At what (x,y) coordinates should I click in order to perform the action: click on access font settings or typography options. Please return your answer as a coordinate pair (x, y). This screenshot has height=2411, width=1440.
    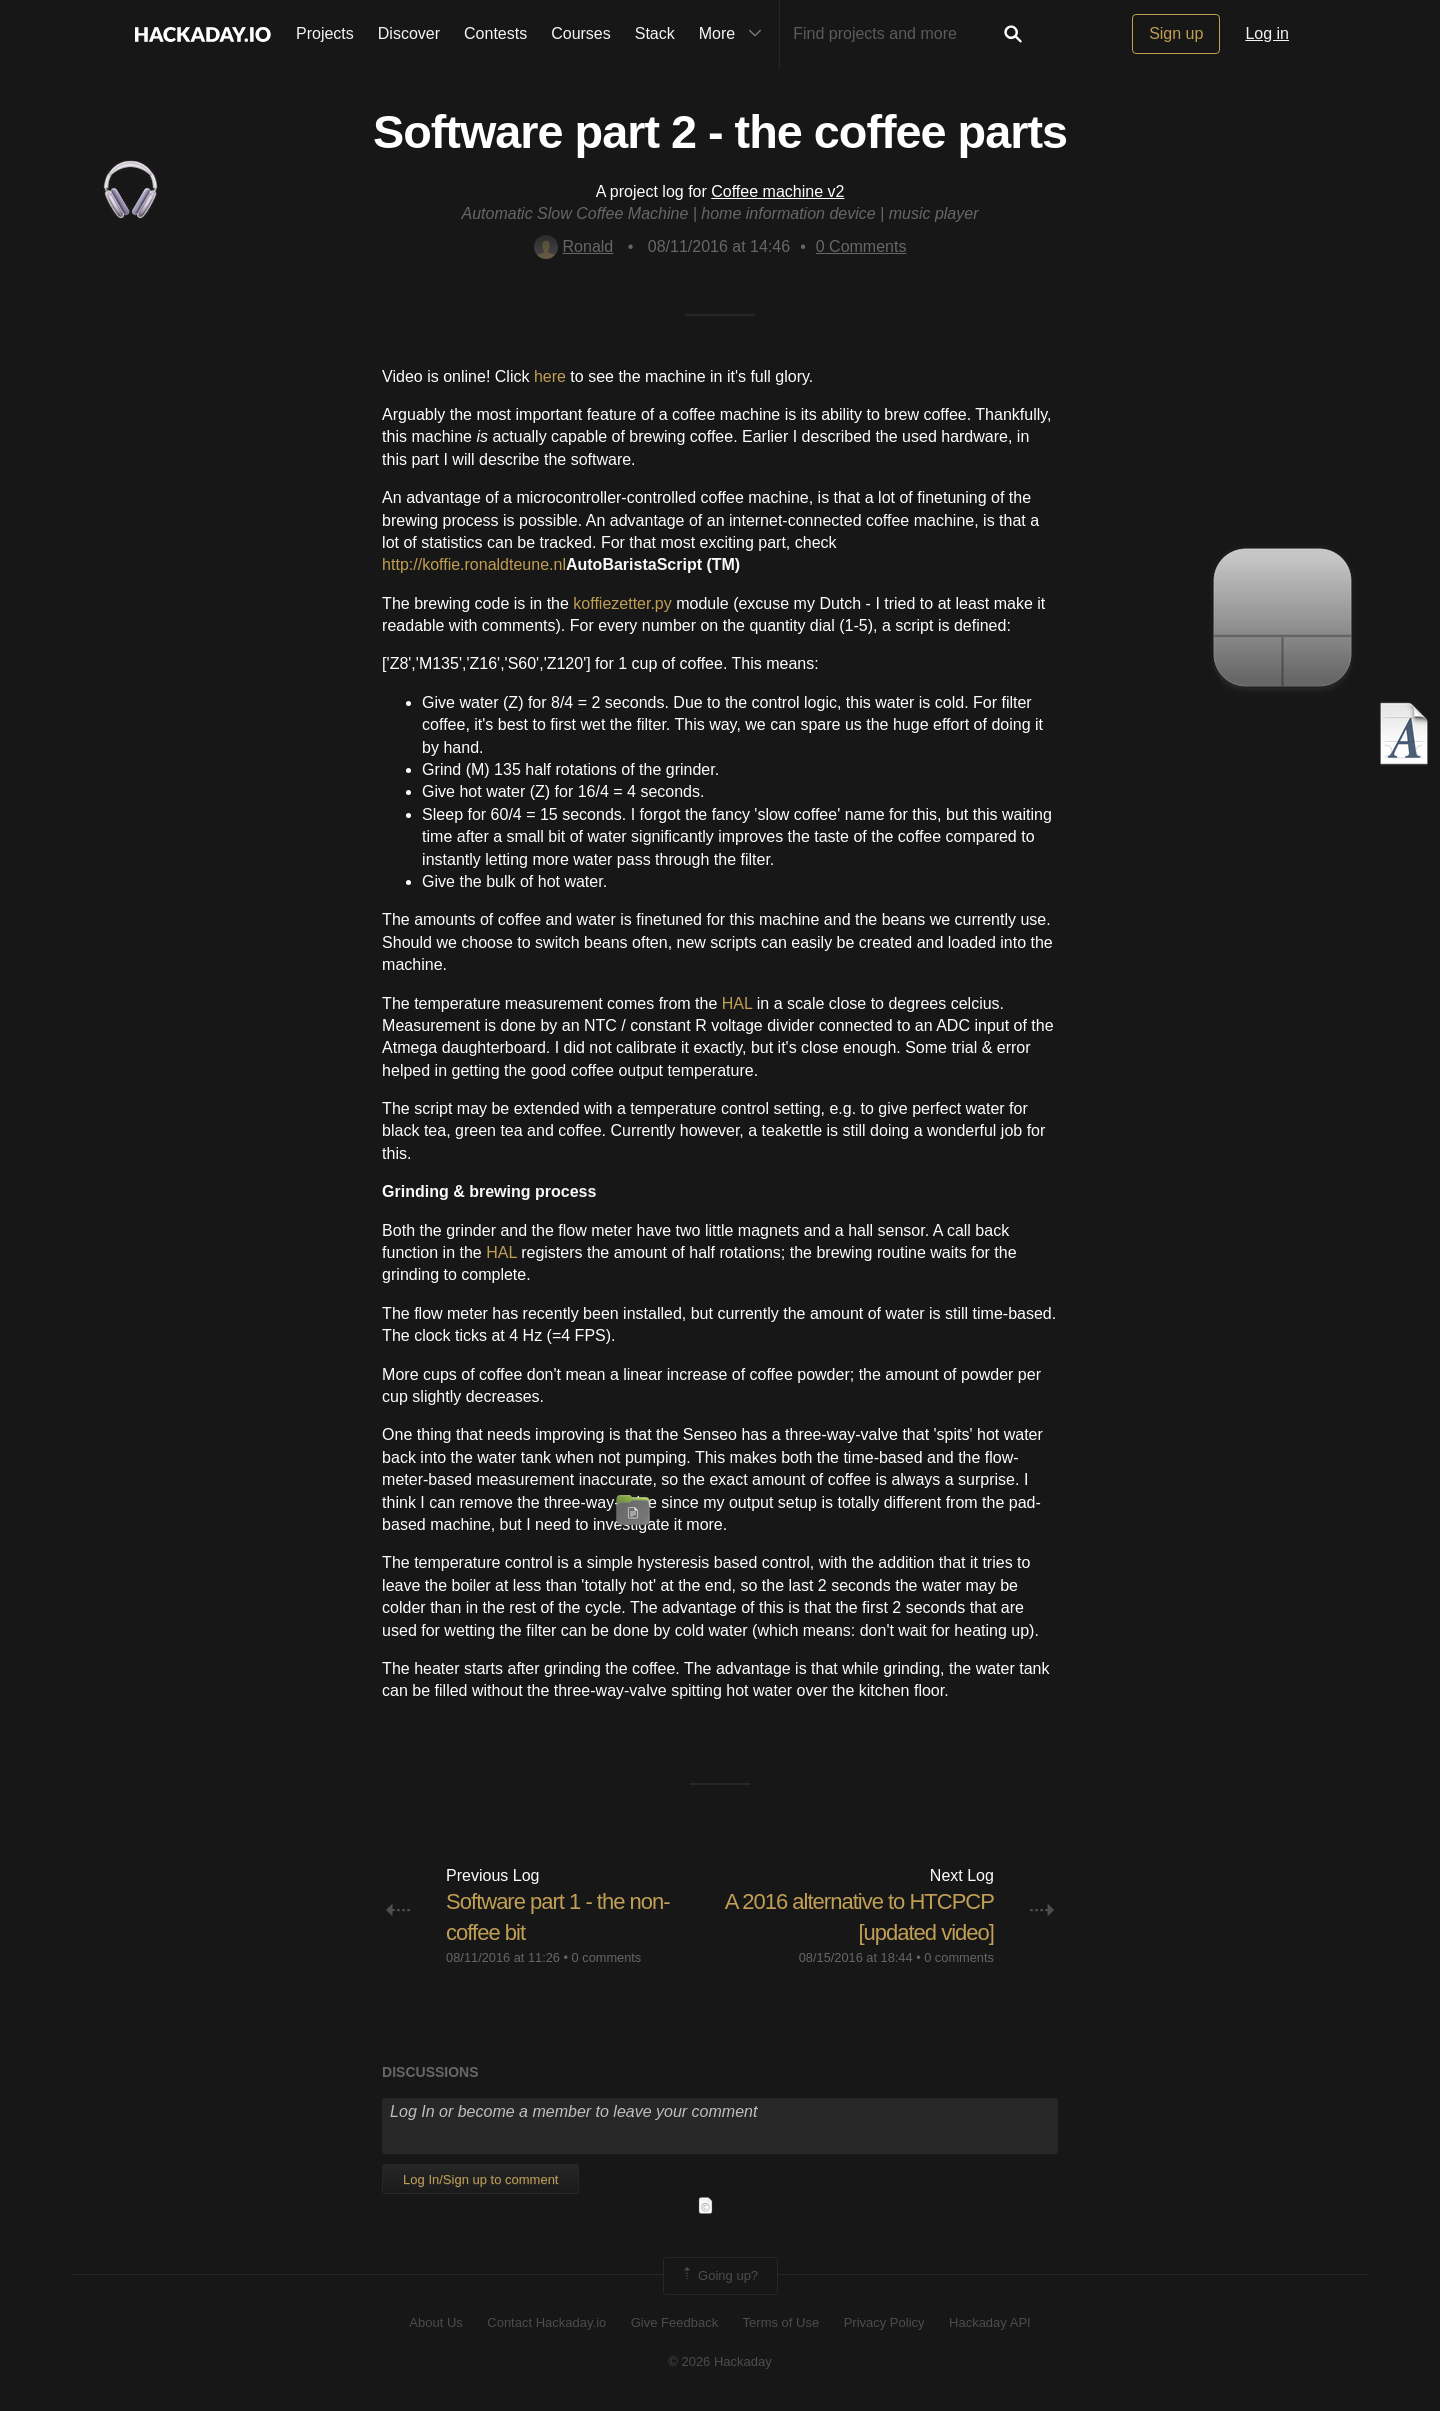
    Looking at the image, I should click on (1404, 735).